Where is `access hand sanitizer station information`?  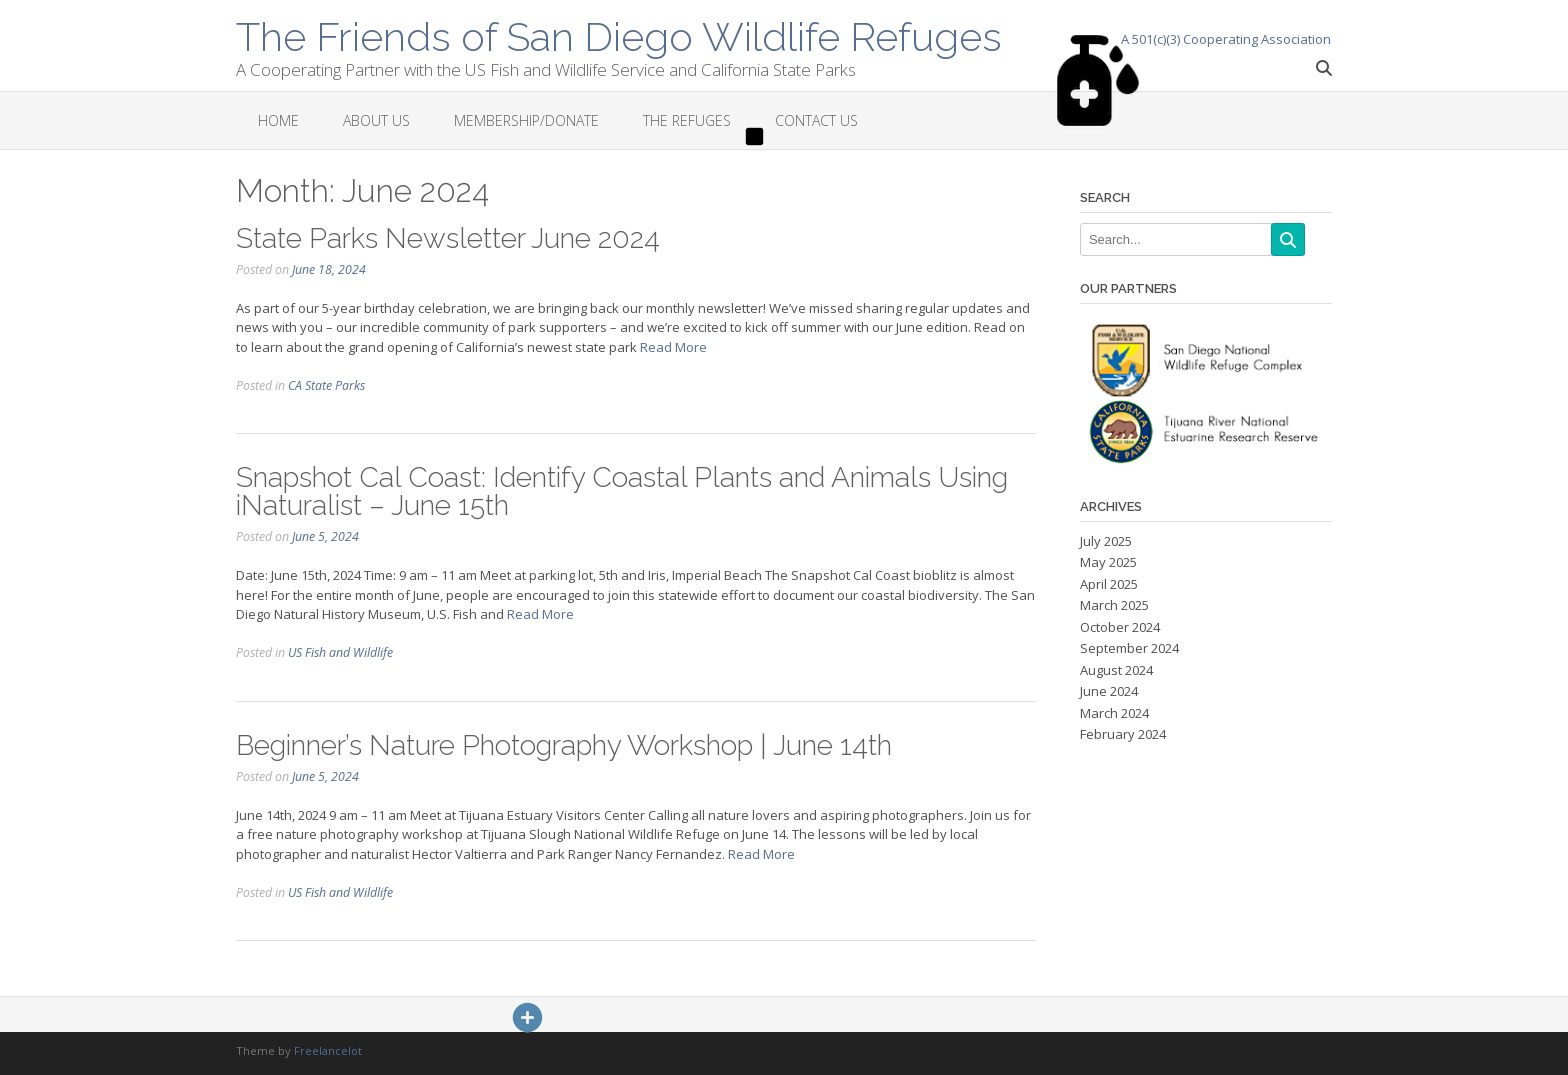
access hand sanitizer station information is located at coordinates (1093, 80).